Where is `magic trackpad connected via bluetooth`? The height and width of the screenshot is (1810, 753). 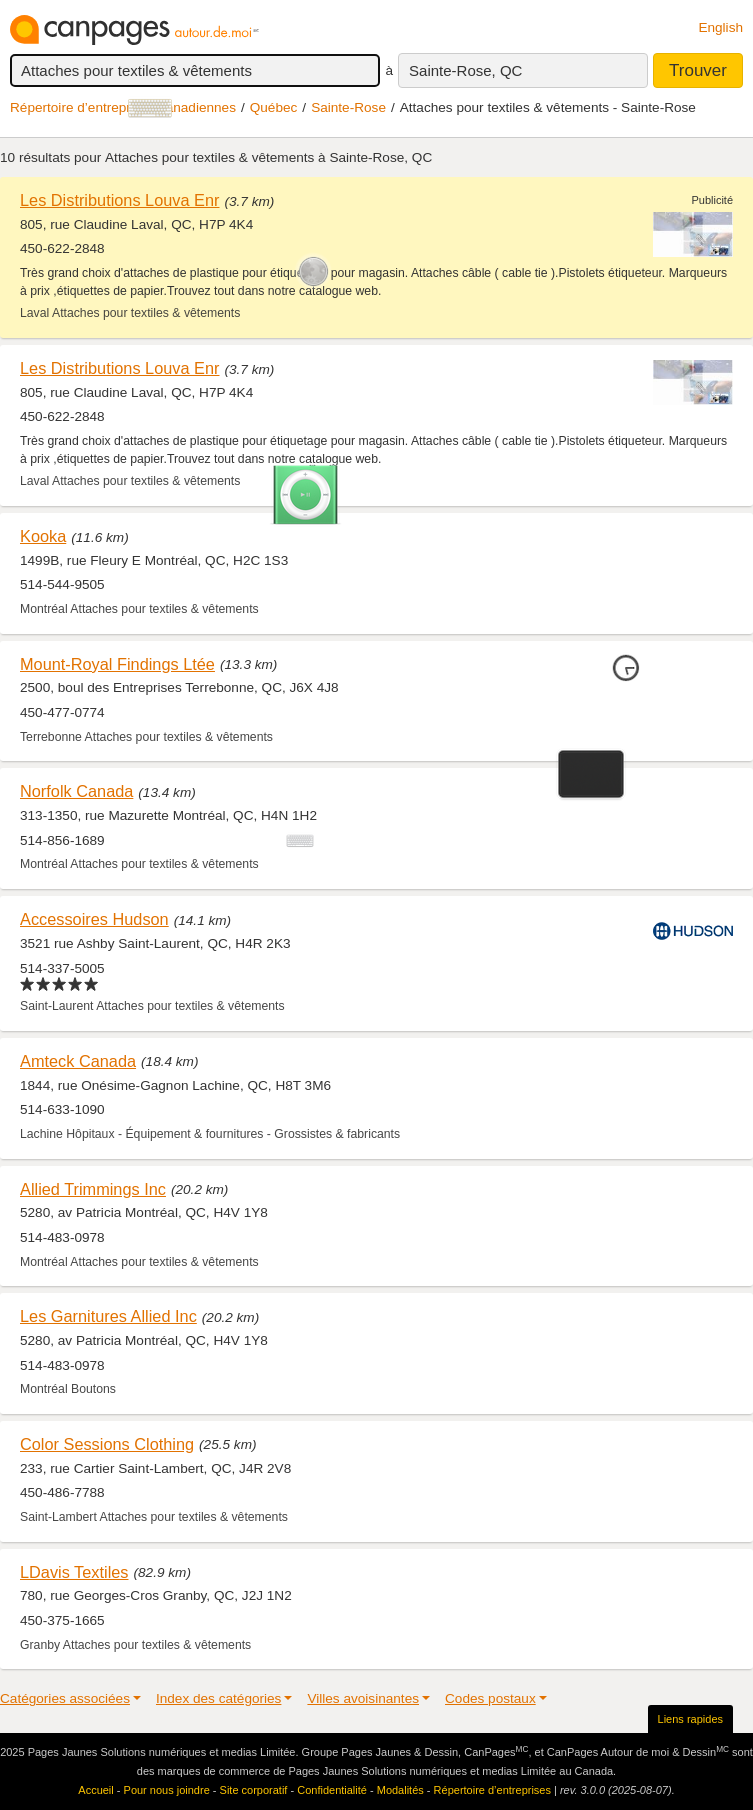 magic trackpad connected via bluetooth is located at coordinates (591, 774).